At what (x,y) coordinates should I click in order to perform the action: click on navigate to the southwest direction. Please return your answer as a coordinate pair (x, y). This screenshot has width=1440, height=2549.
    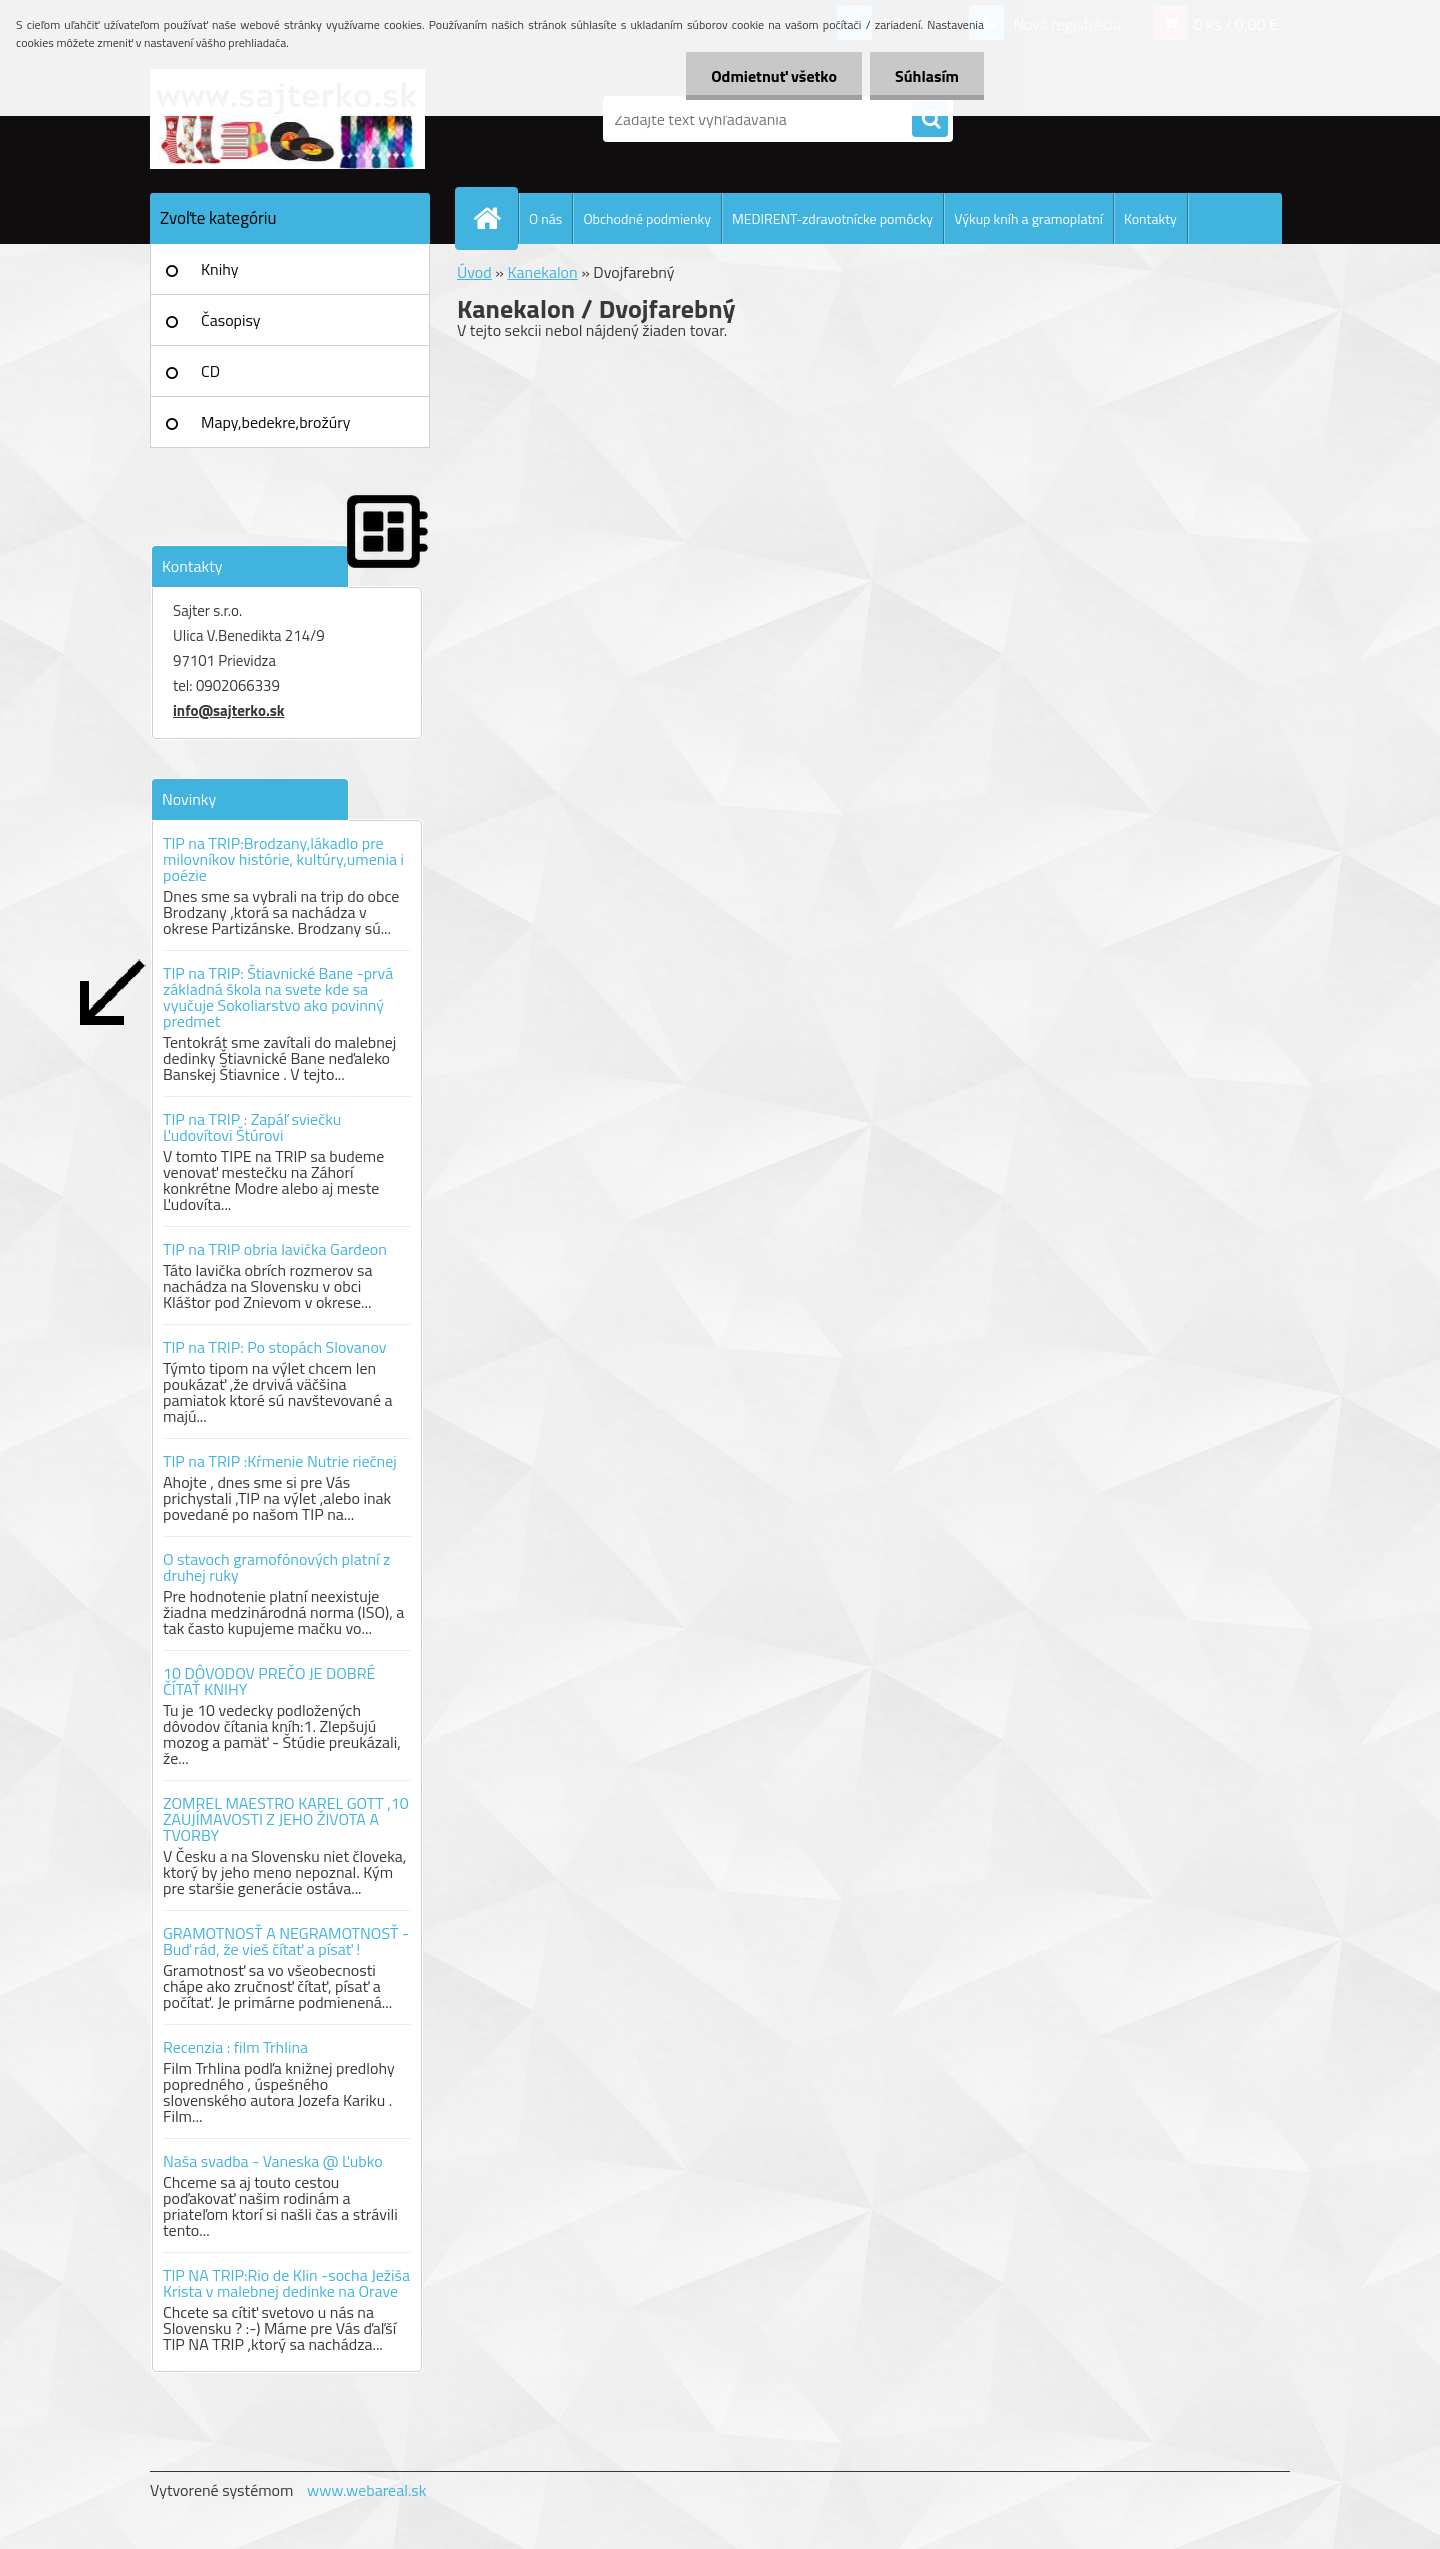
    Looking at the image, I should click on (110, 994).